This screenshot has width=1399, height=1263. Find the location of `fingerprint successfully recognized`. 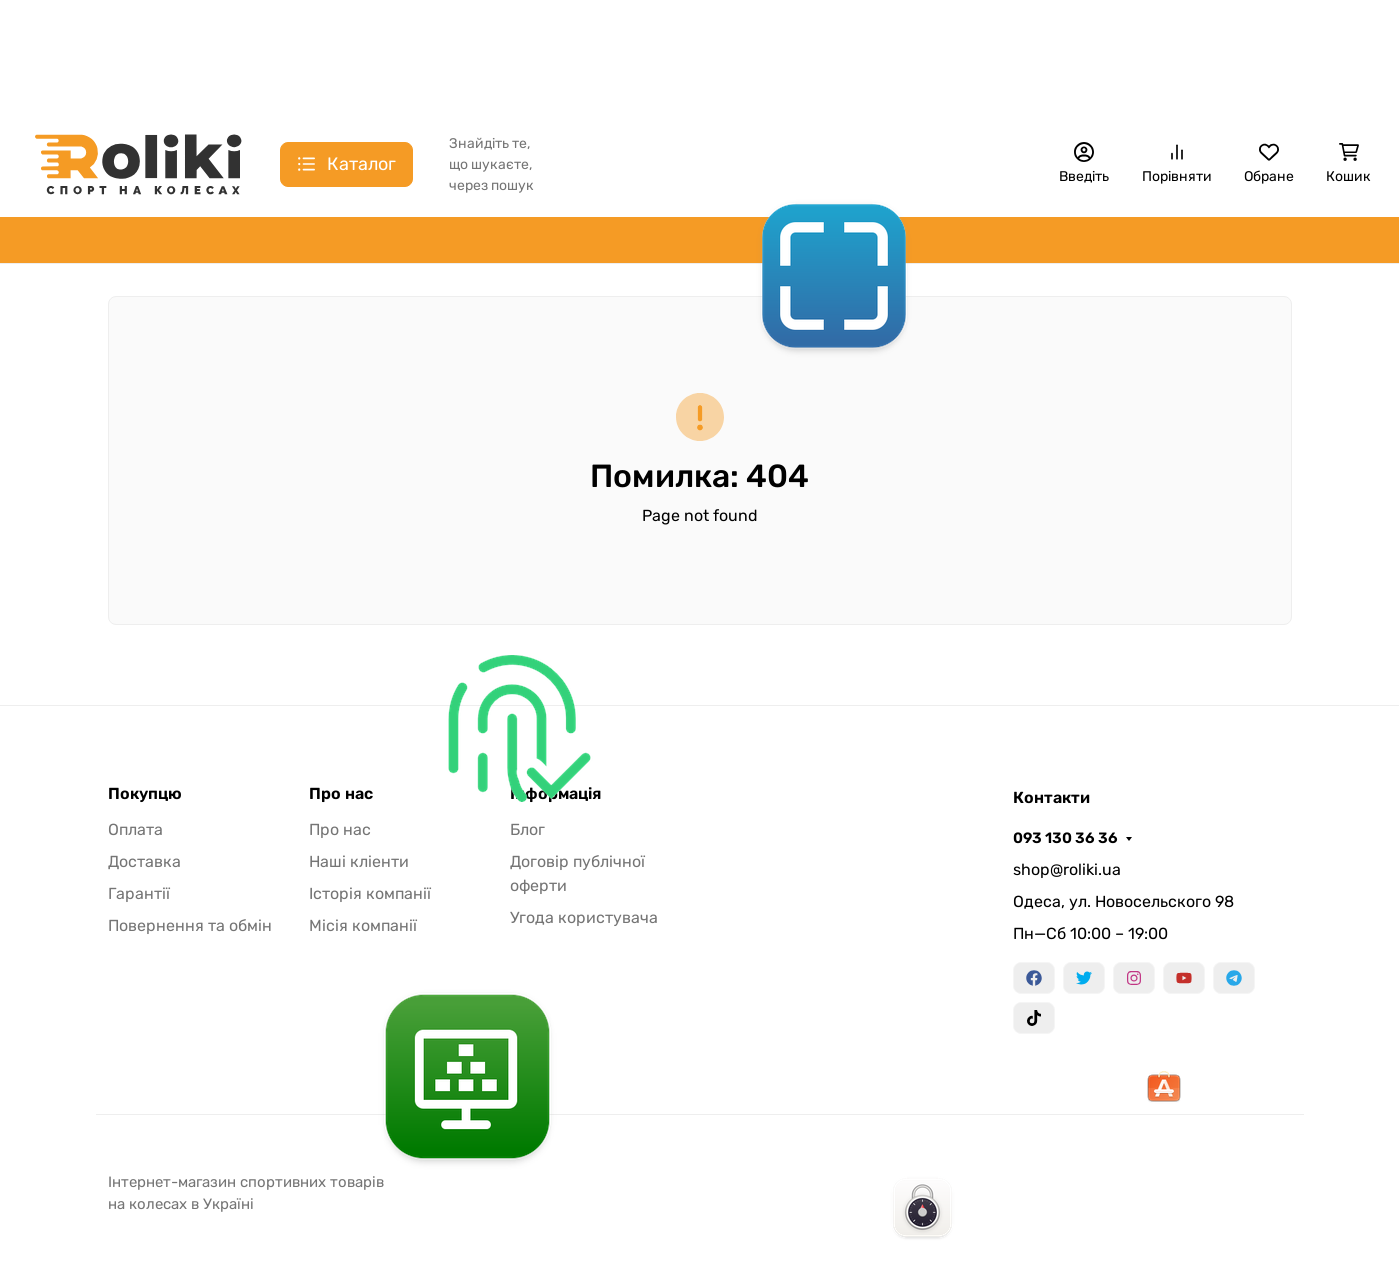

fingerprint successfully recognized is located at coordinates (519, 728).